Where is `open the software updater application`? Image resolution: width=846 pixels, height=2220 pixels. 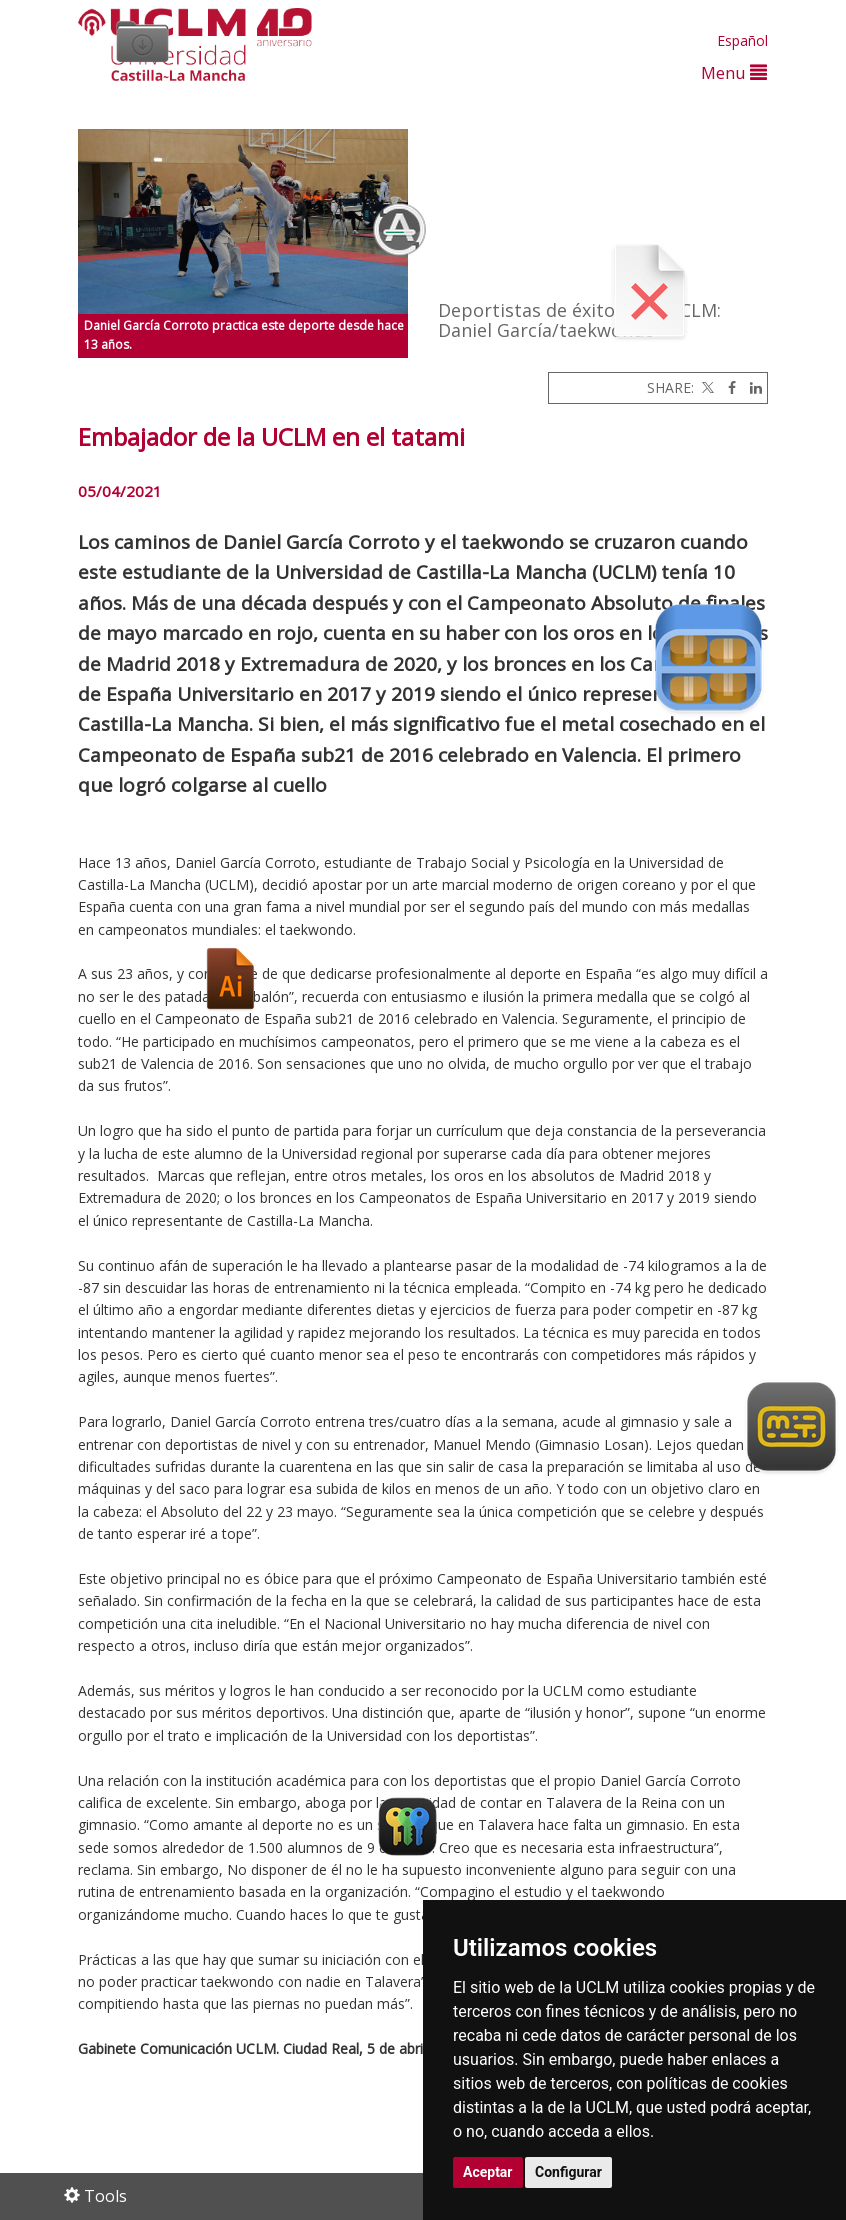
open the software updater application is located at coordinates (399, 229).